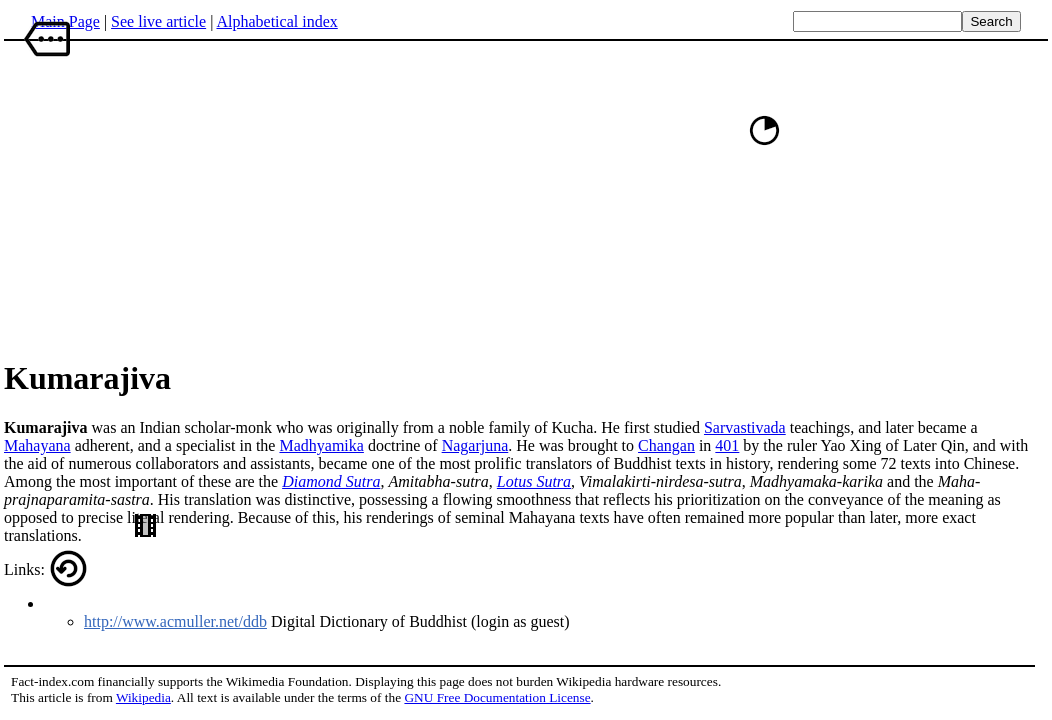  What do you see at coordinates (68, 568) in the screenshot?
I see `indicates creative commons share-alike license` at bounding box center [68, 568].